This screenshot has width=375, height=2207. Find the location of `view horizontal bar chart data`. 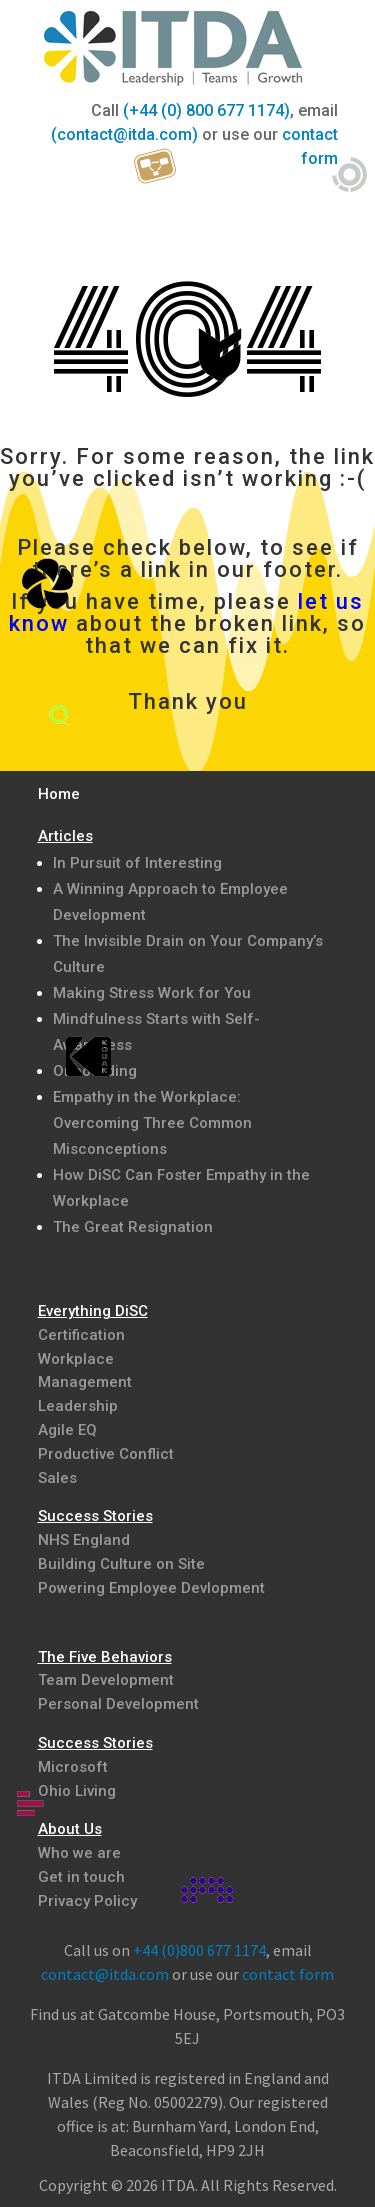

view horizontal bar chart data is located at coordinates (29, 1803).